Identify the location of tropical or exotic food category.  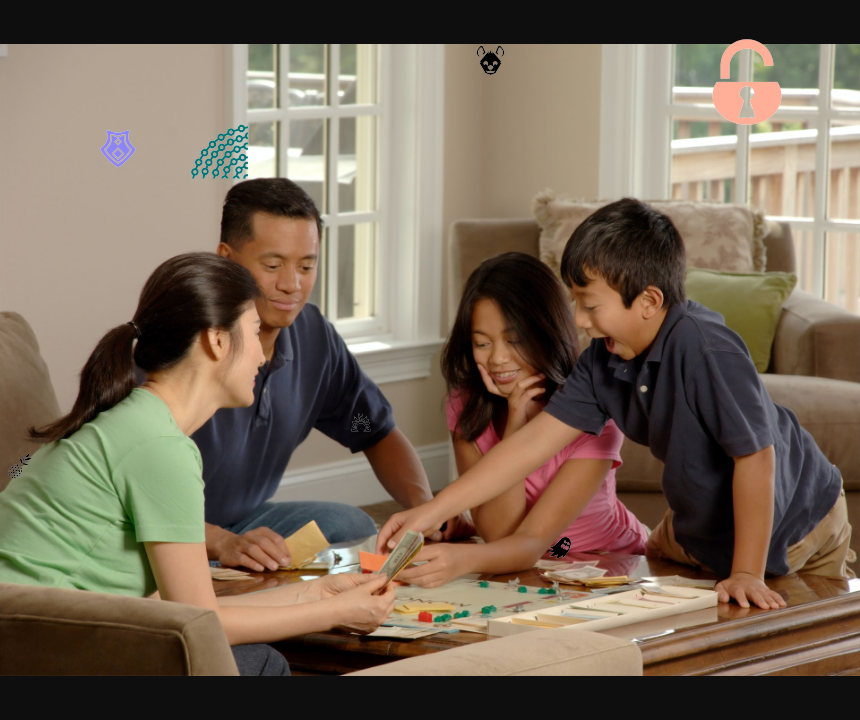
(21, 466).